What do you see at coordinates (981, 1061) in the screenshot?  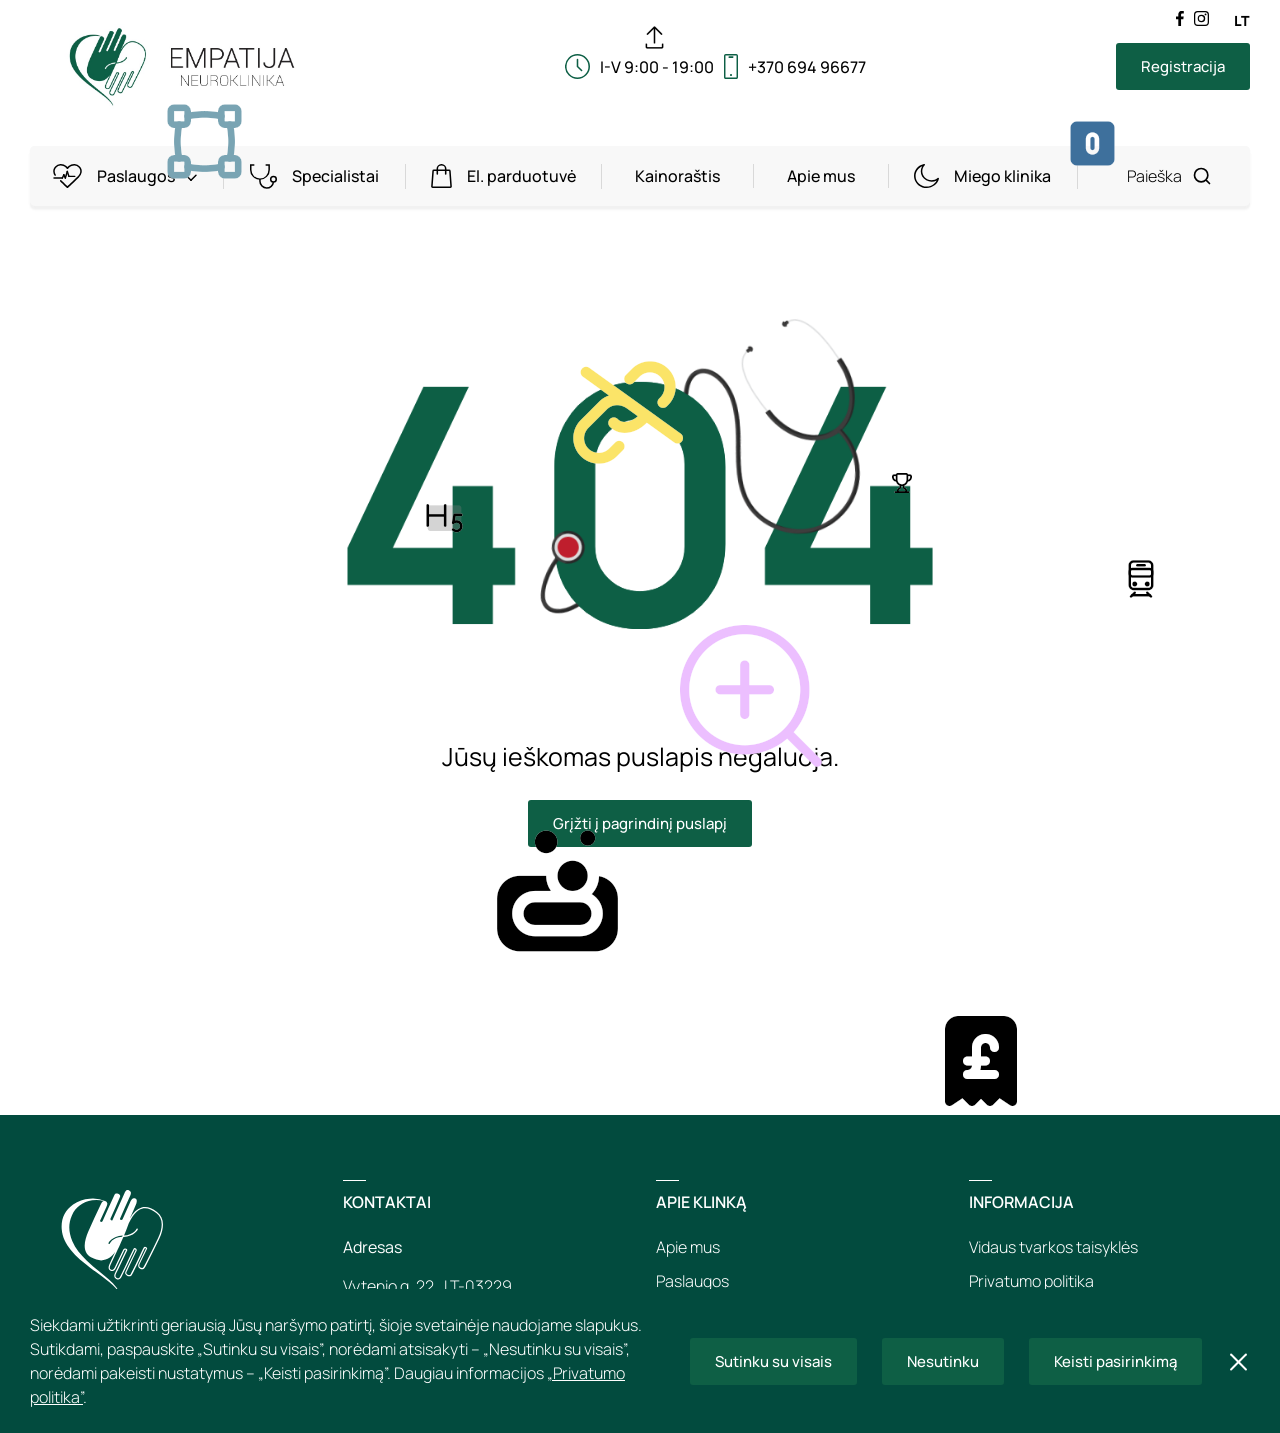 I see `view receipt or transaction in British pounds` at bounding box center [981, 1061].